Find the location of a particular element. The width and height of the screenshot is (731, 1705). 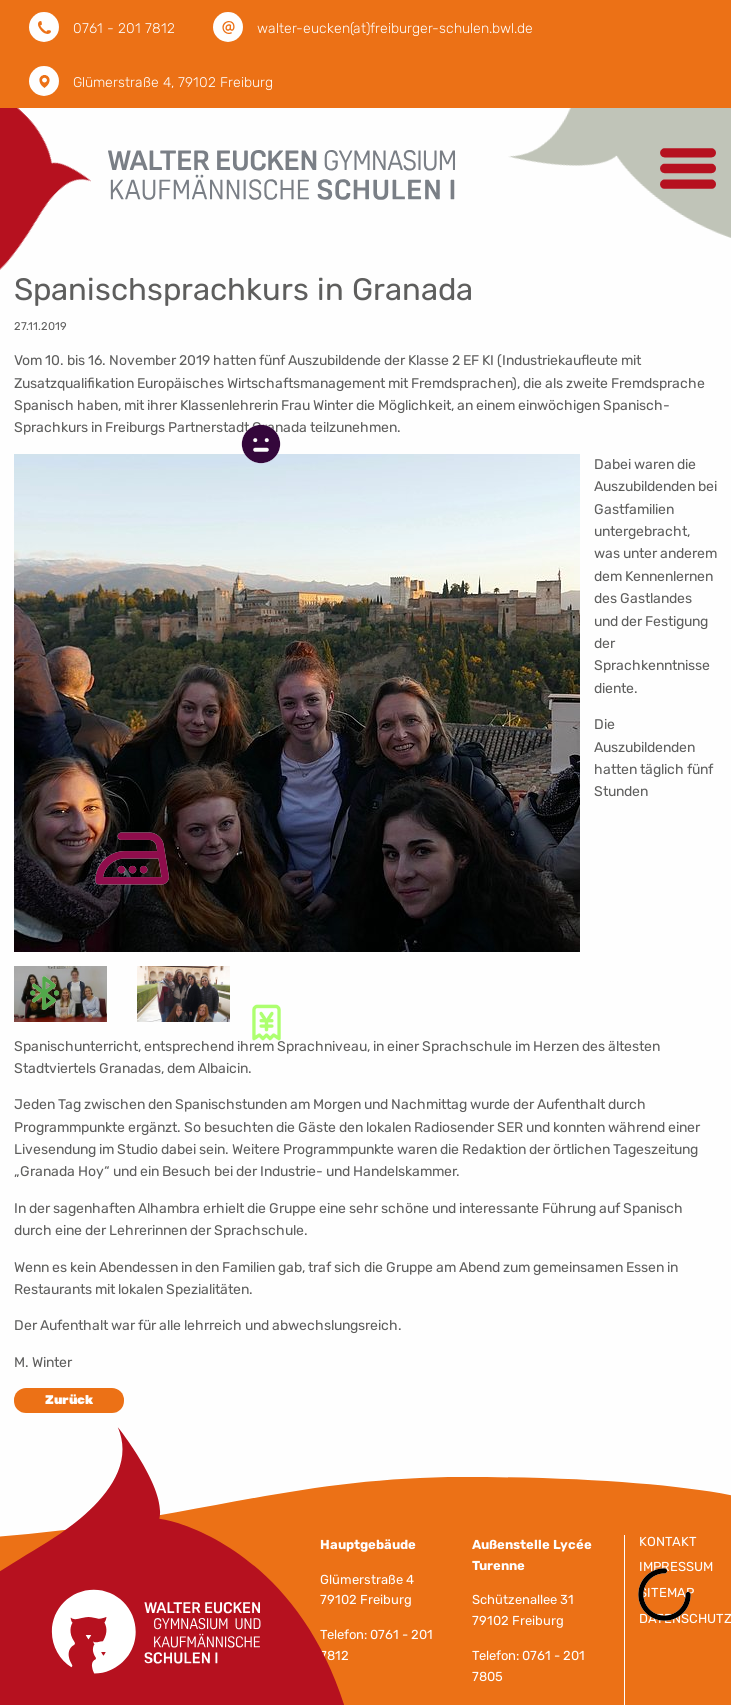

indicate neutral or no mood selected is located at coordinates (261, 444).